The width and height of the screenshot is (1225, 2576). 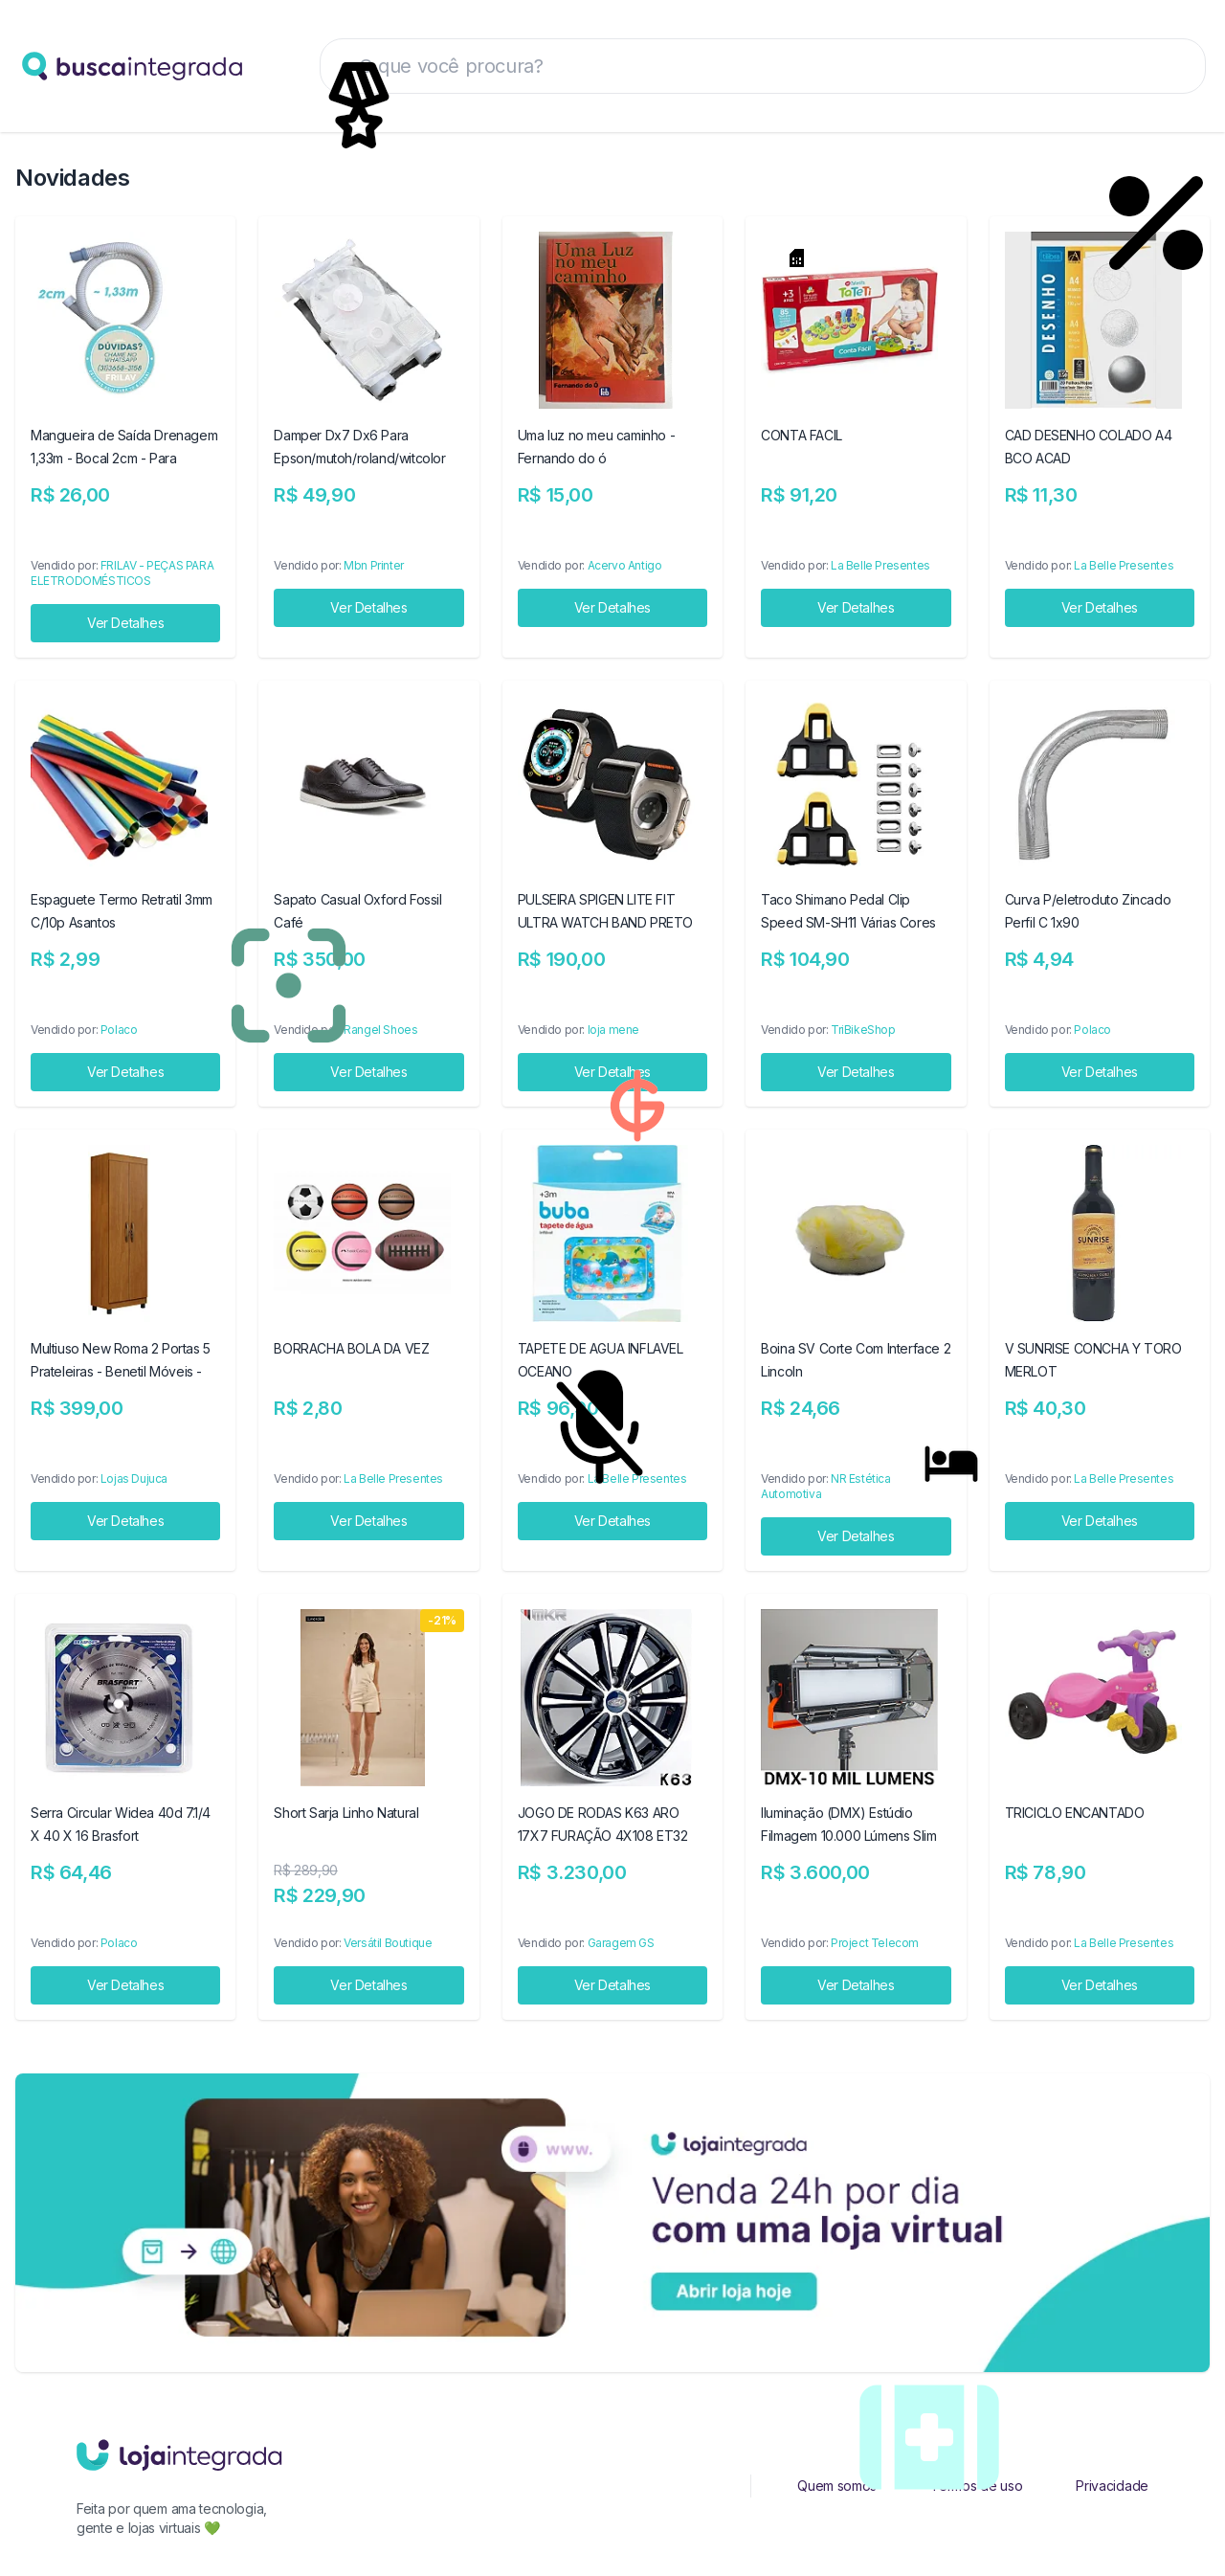 I want to click on view achievements or awards, so click(x=359, y=105).